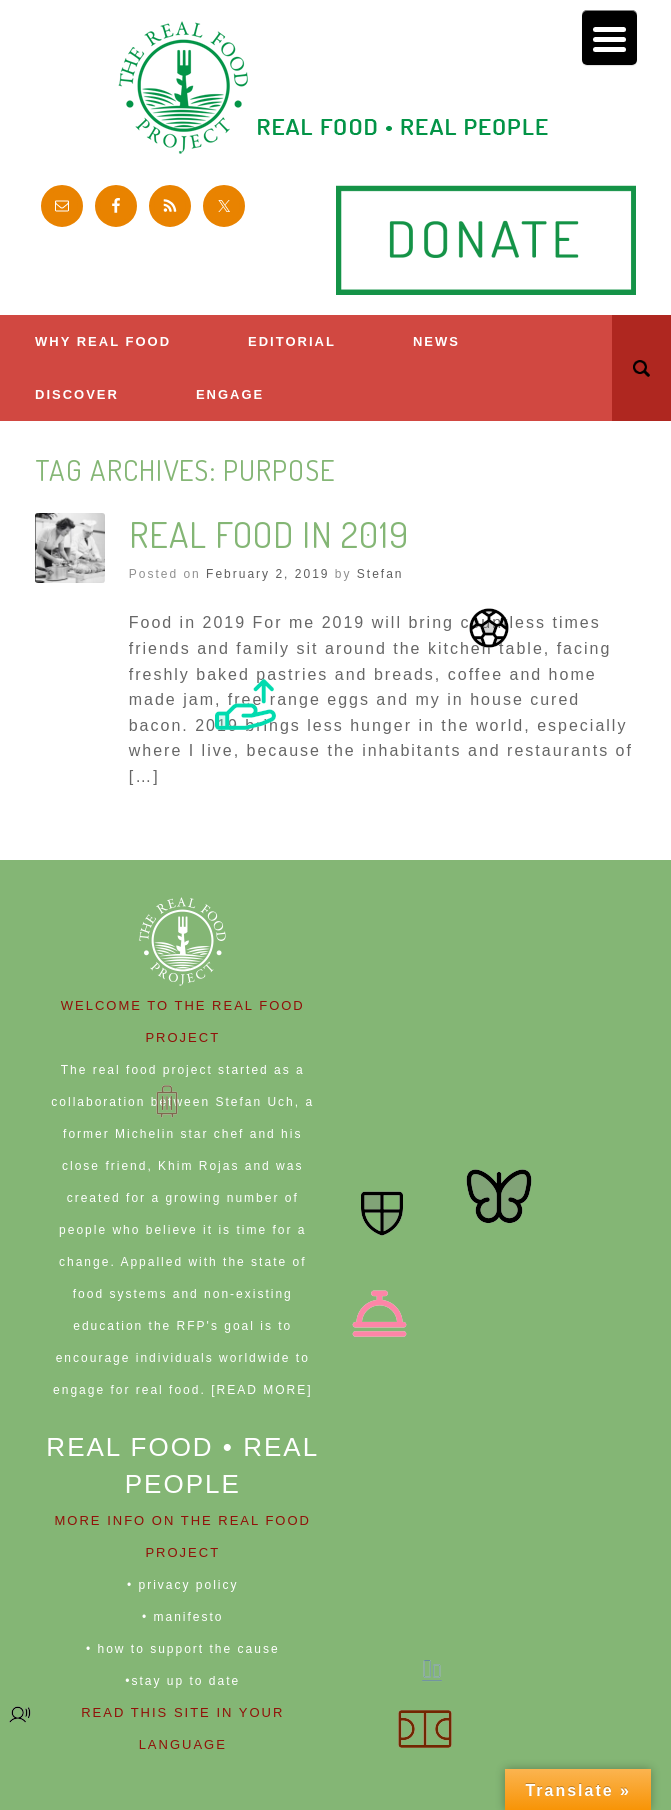  Describe the element at coordinates (167, 1102) in the screenshot. I see `manage travel or trip details` at that location.